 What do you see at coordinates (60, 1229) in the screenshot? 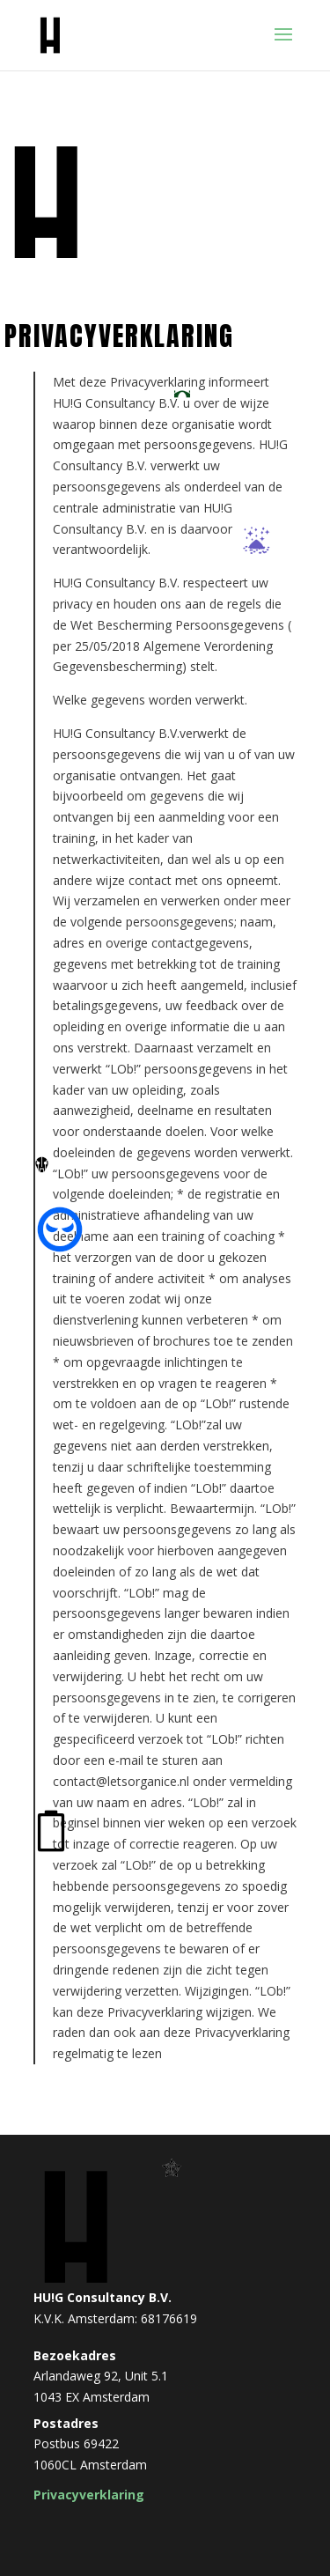
I see `indicates overkill or excessive damage in gameplay` at bounding box center [60, 1229].